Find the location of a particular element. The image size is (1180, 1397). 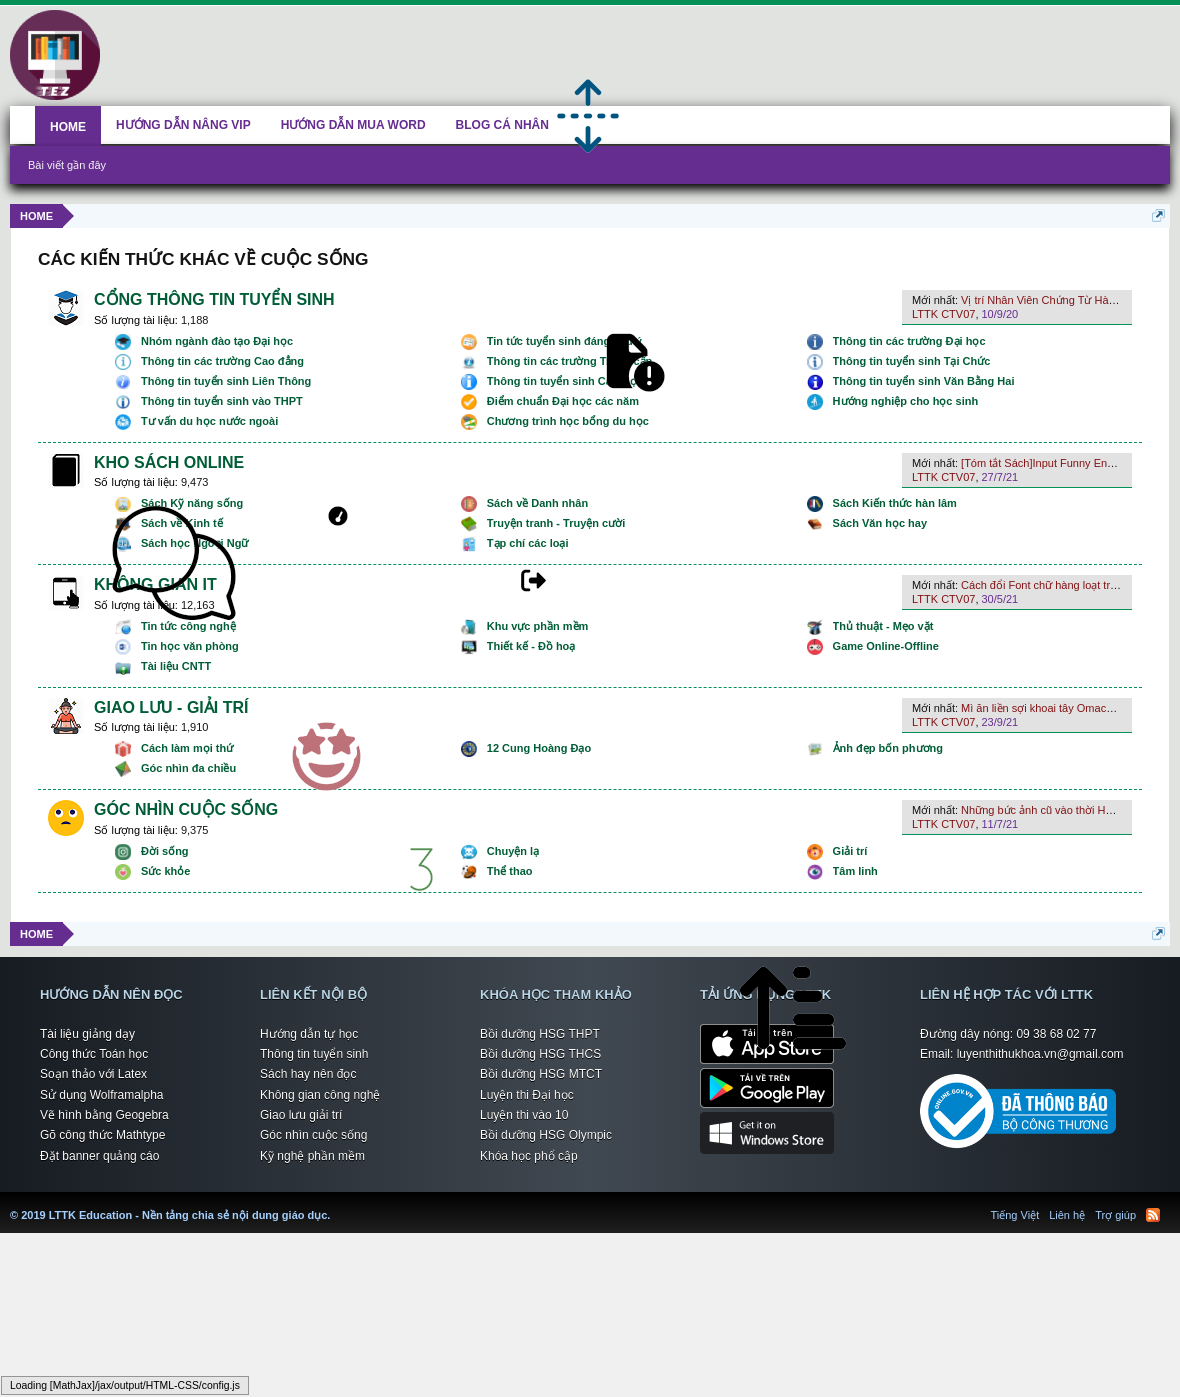

expand collapsed content is located at coordinates (588, 116).